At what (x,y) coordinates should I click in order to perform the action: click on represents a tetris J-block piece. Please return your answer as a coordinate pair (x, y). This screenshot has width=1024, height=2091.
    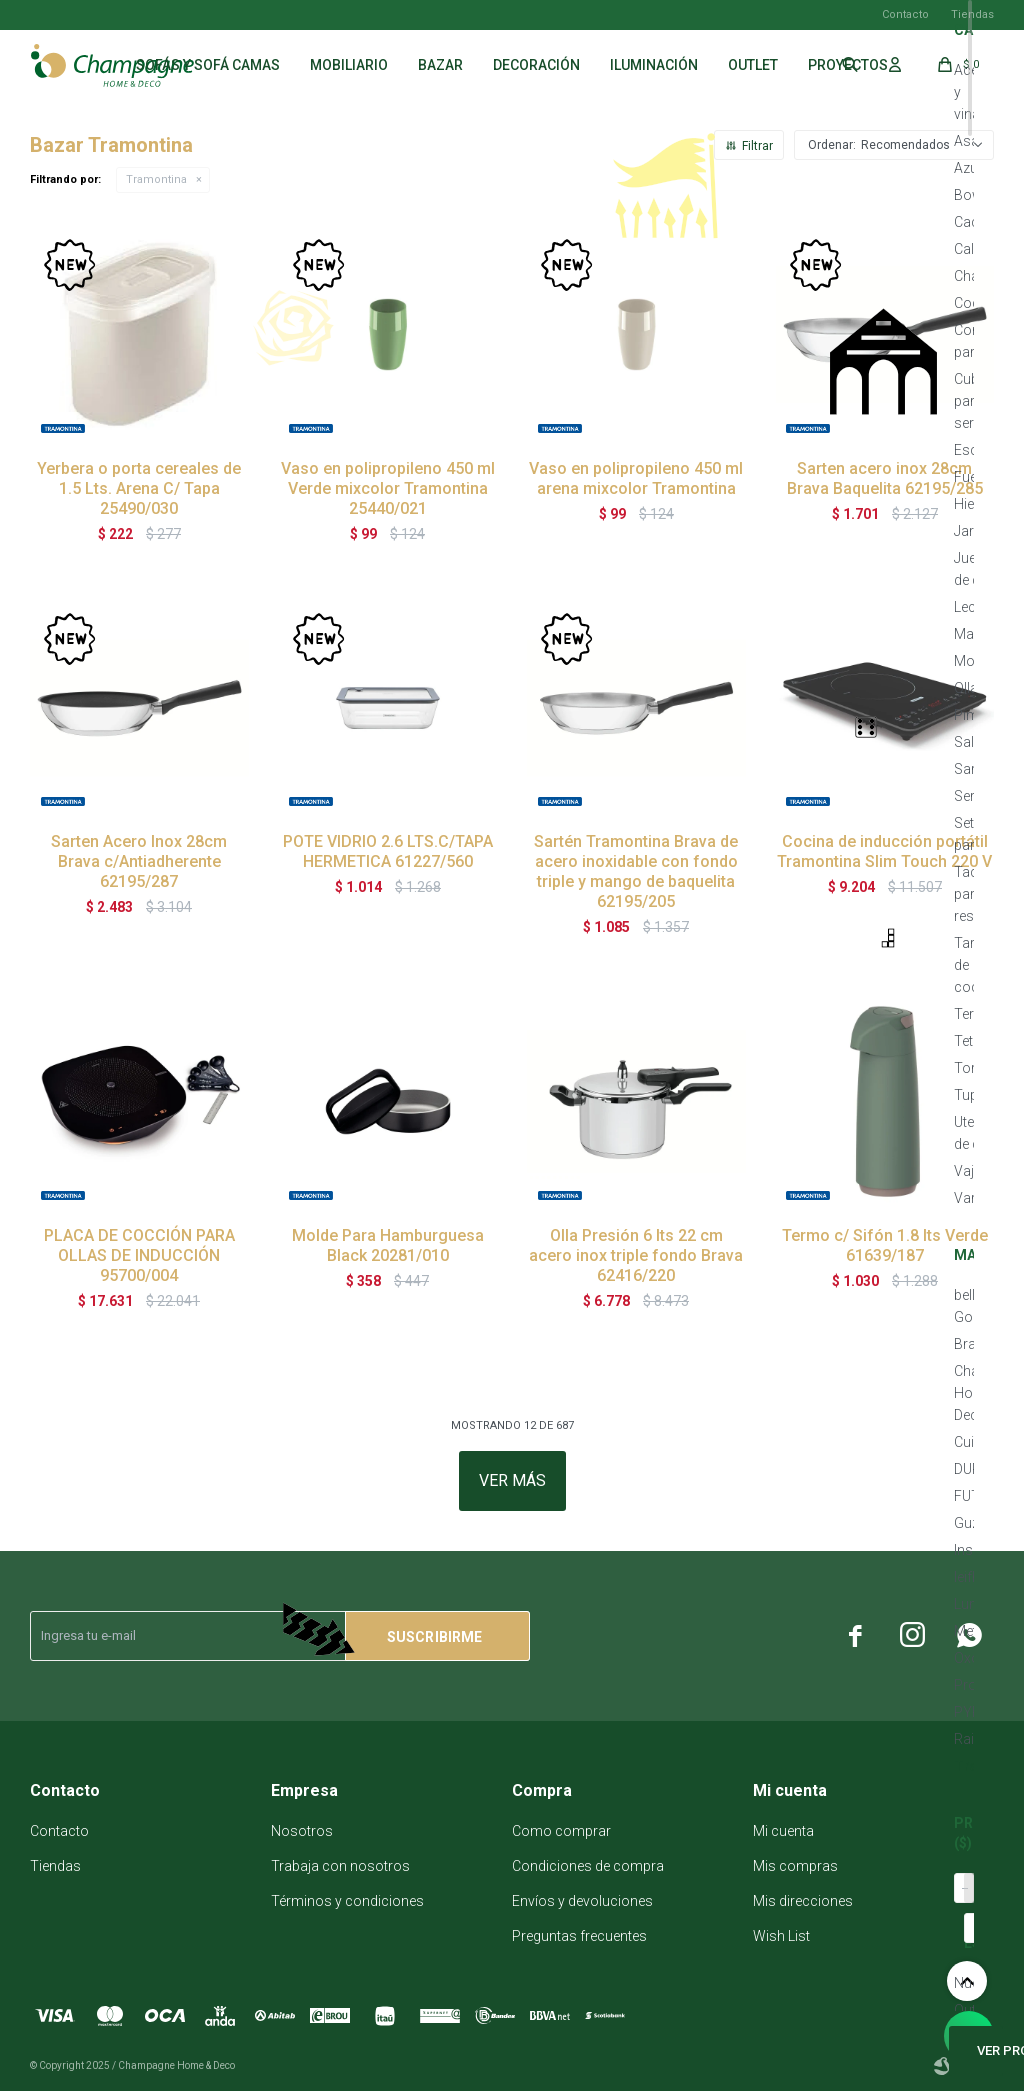
    Looking at the image, I should click on (888, 938).